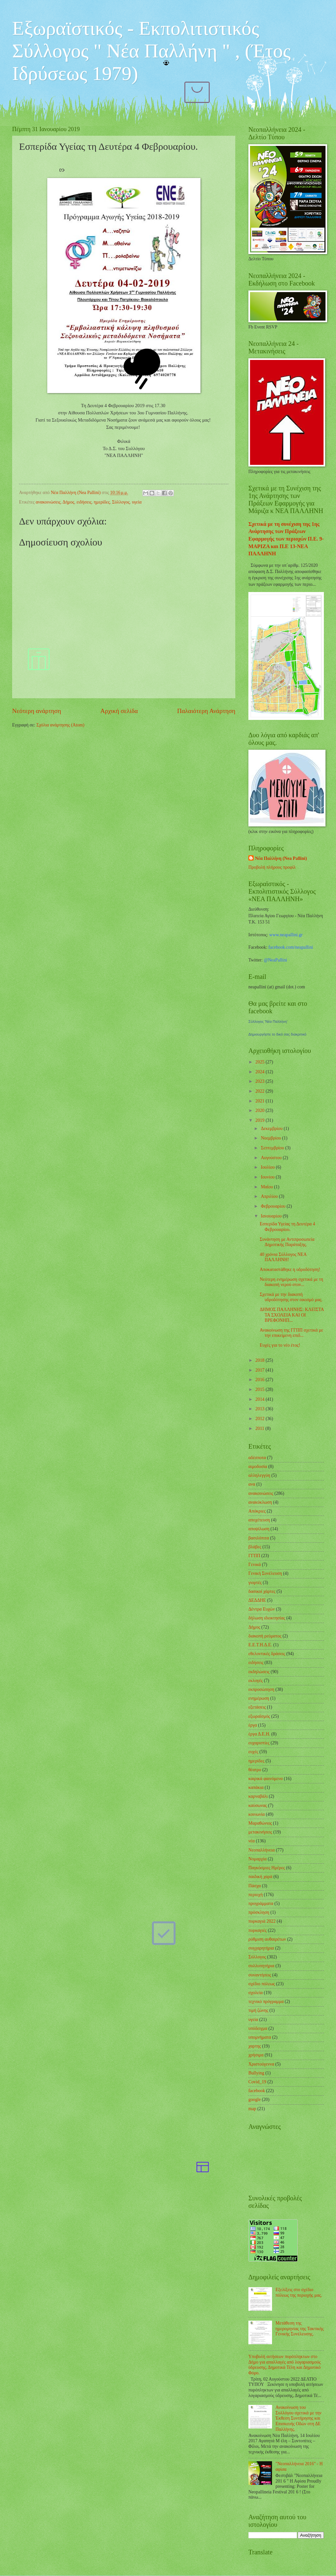 The image size is (336, 2576). What do you see at coordinates (202, 2167) in the screenshot?
I see `switch to layout view` at bounding box center [202, 2167].